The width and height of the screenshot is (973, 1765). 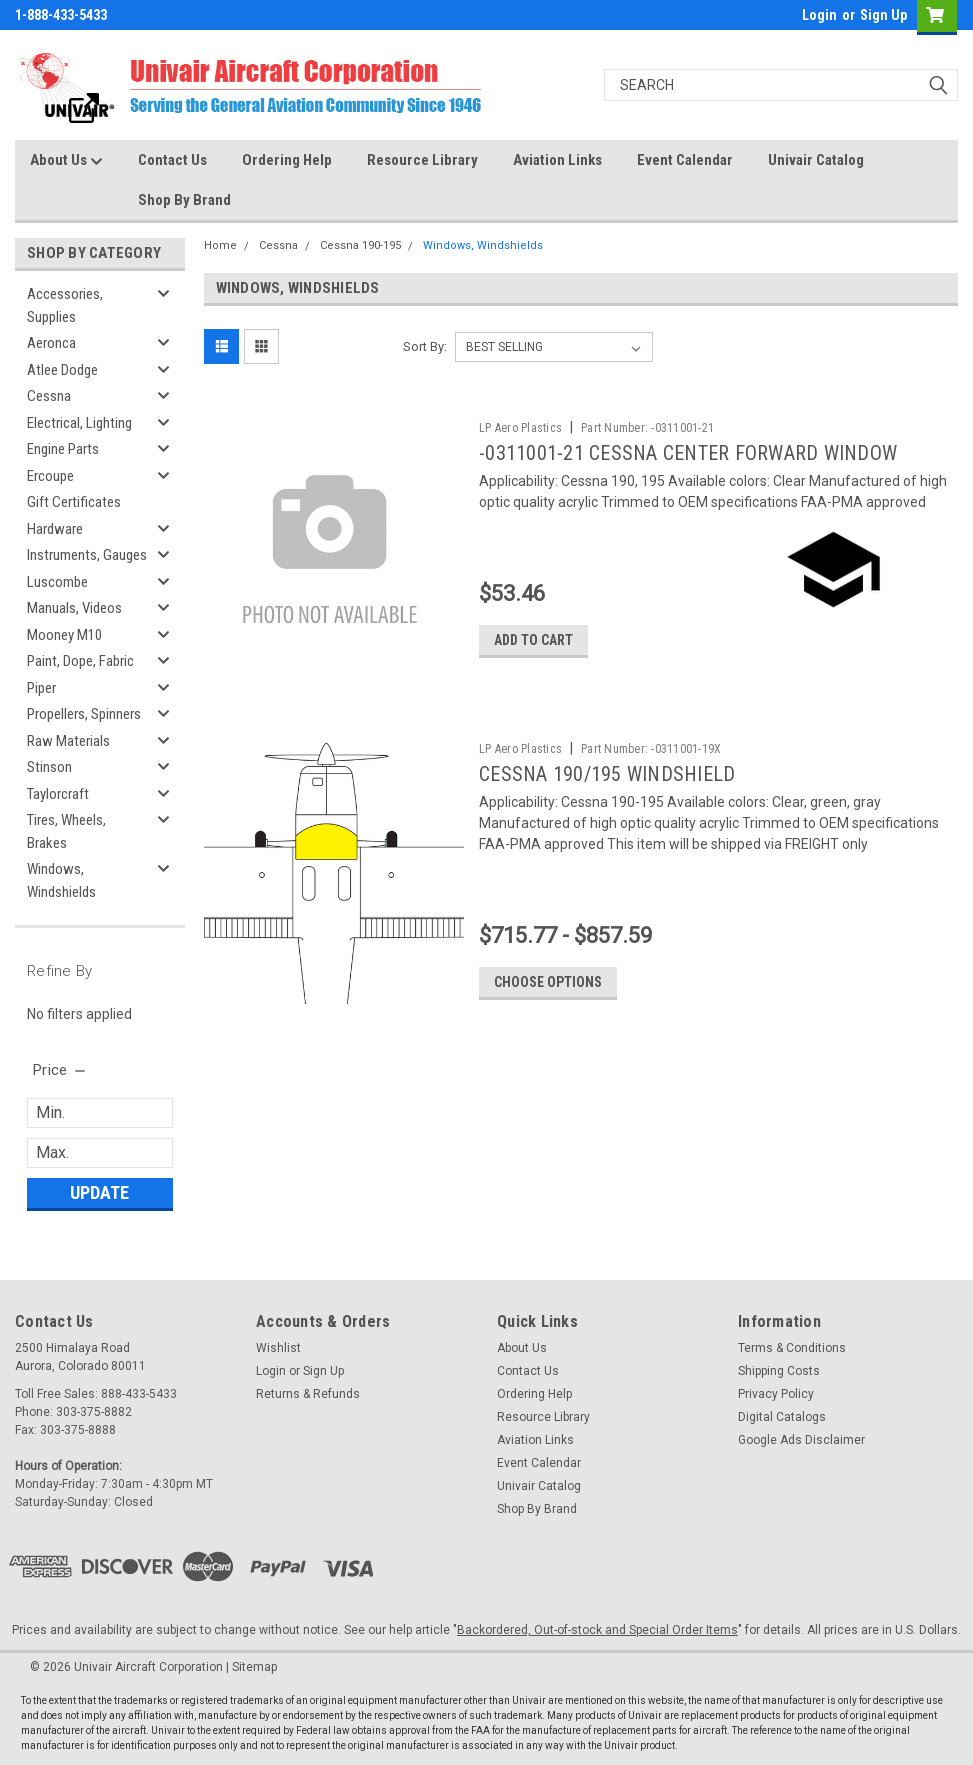 I want to click on open link in new window, so click(x=84, y=108).